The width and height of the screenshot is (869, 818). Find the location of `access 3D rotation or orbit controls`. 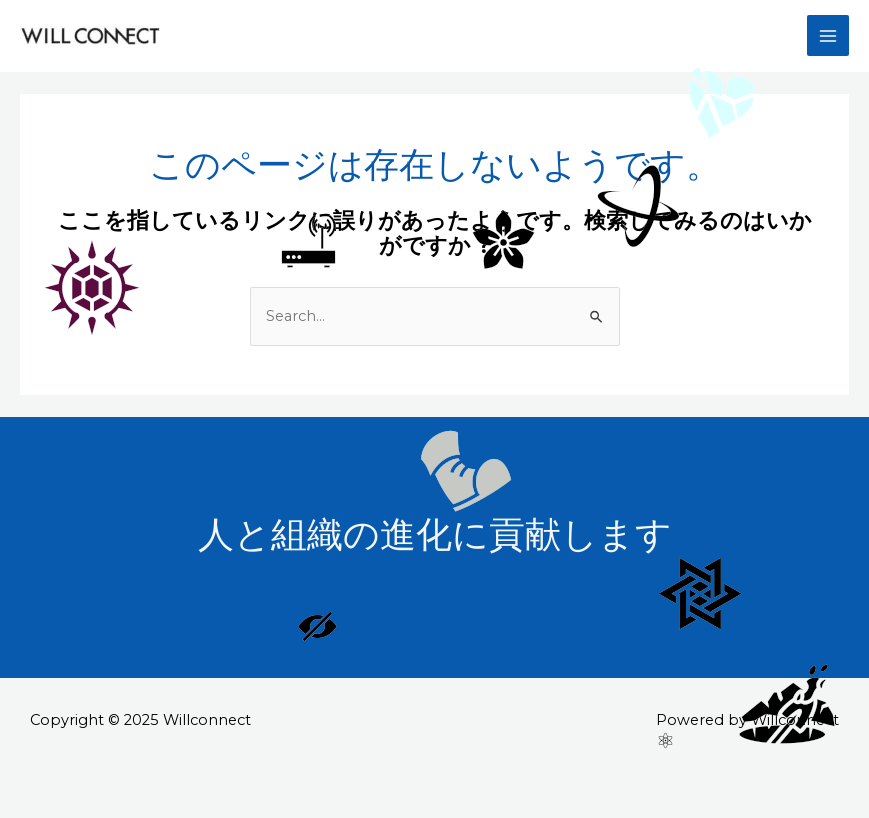

access 3D rotation or orbit controls is located at coordinates (639, 206).